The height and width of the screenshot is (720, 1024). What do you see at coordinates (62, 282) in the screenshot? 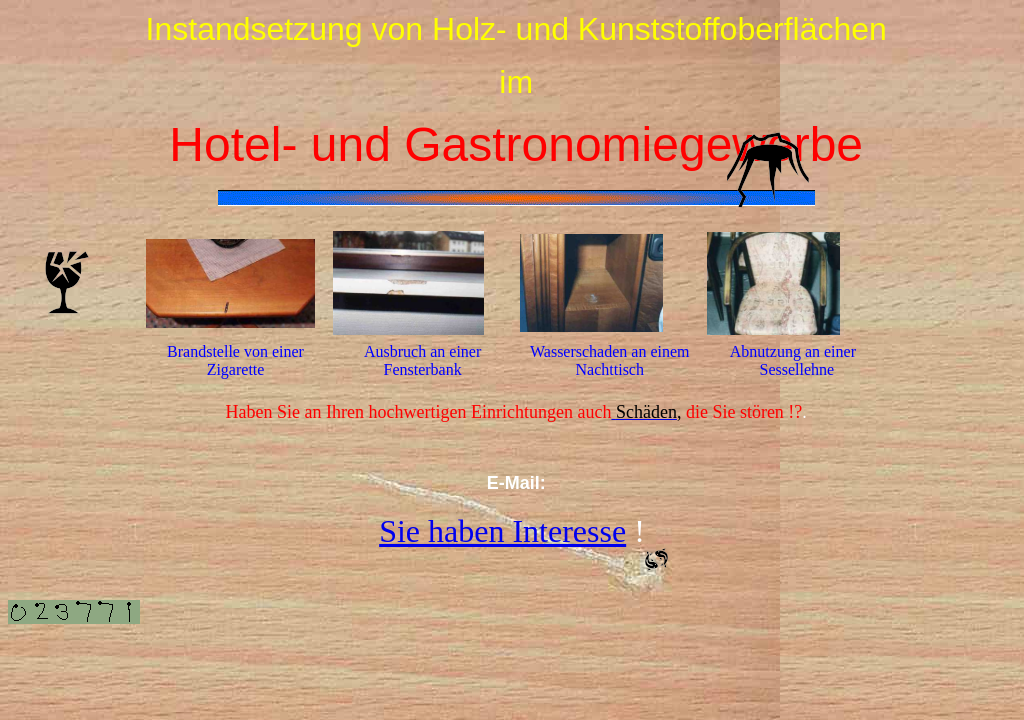
I see `indicates fragile item or breakable content` at bounding box center [62, 282].